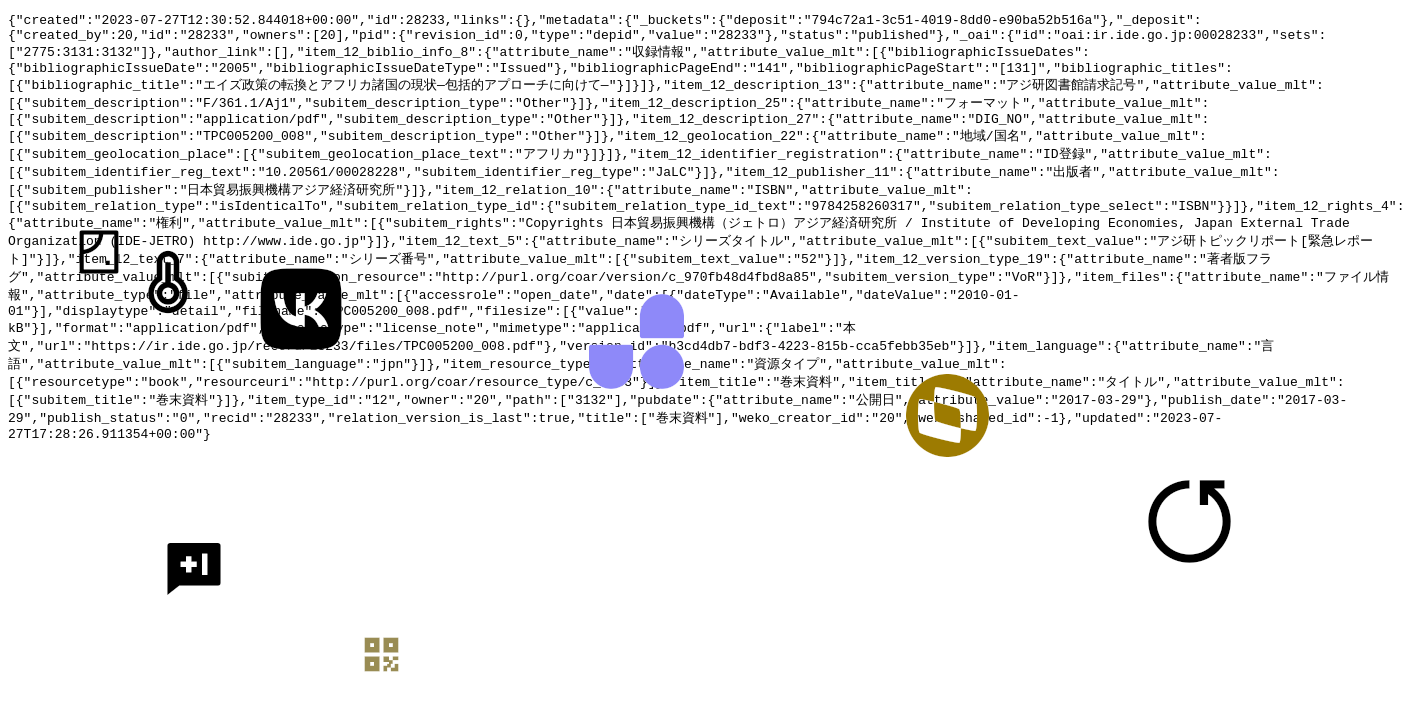 This screenshot has height=720, width=1415. What do you see at coordinates (194, 567) in the screenshot?
I see `add a follow-up message to a conversation` at bounding box center [194, 567].